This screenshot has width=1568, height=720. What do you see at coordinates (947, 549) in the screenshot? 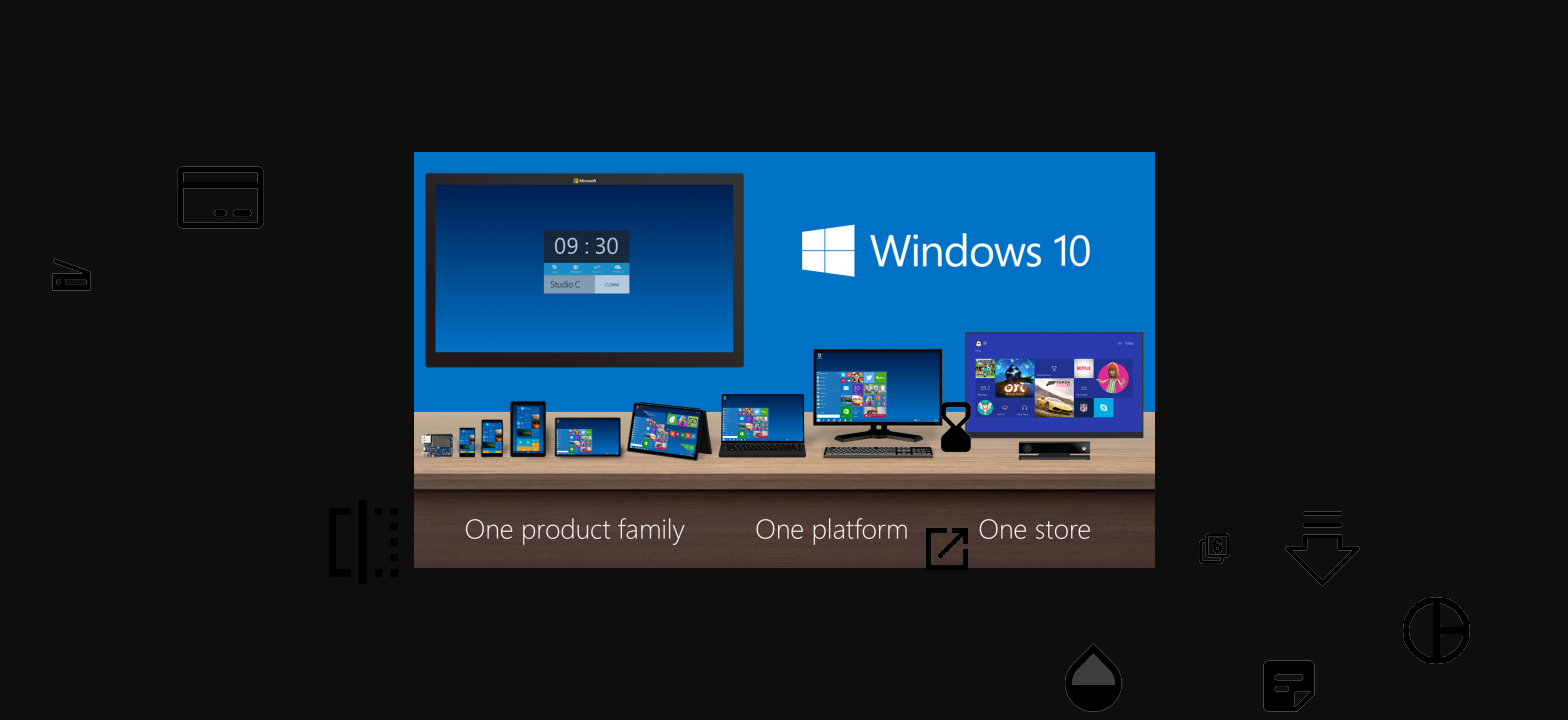
I see `open link in a new tab or window` at bounding box center [947, 549].